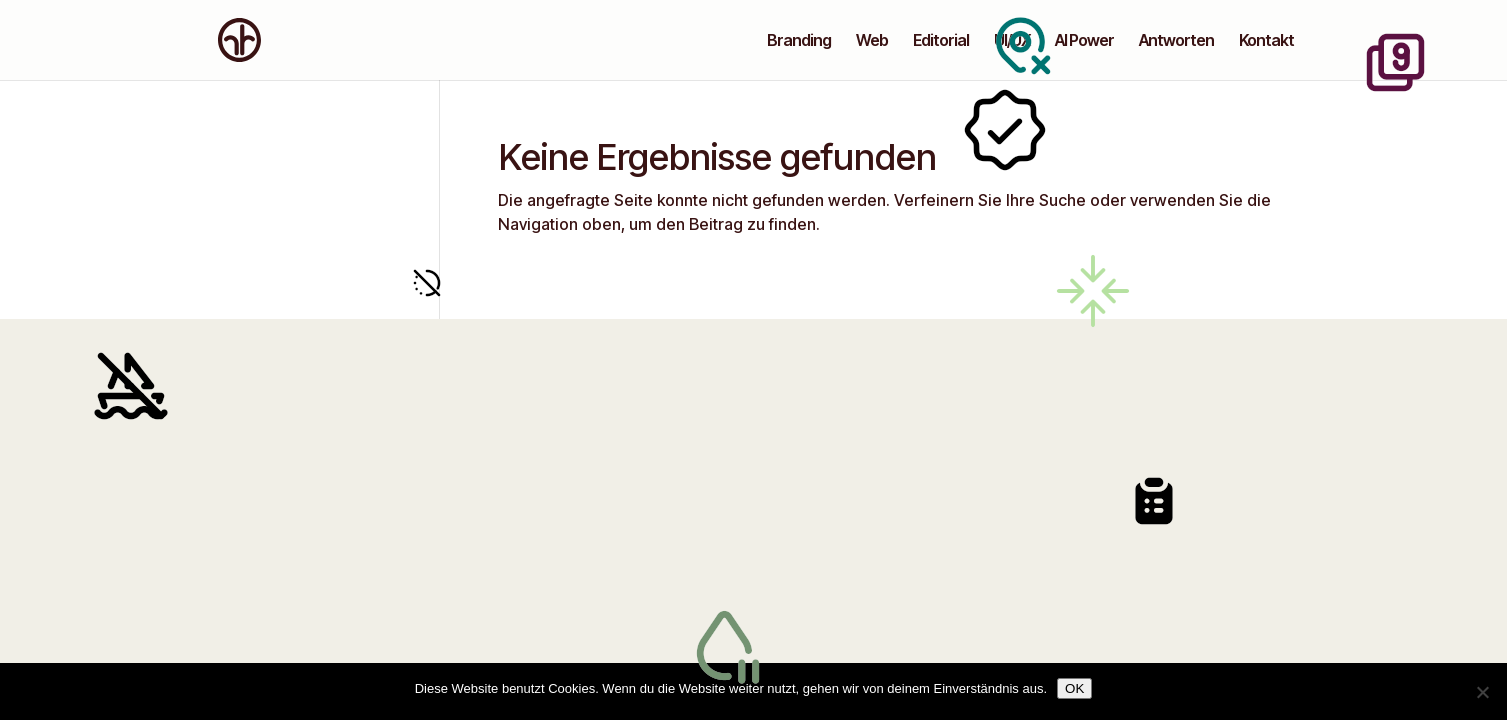 The image size is (1507, 720). I want to click on verified or authenticated status, so click(1005, 130).